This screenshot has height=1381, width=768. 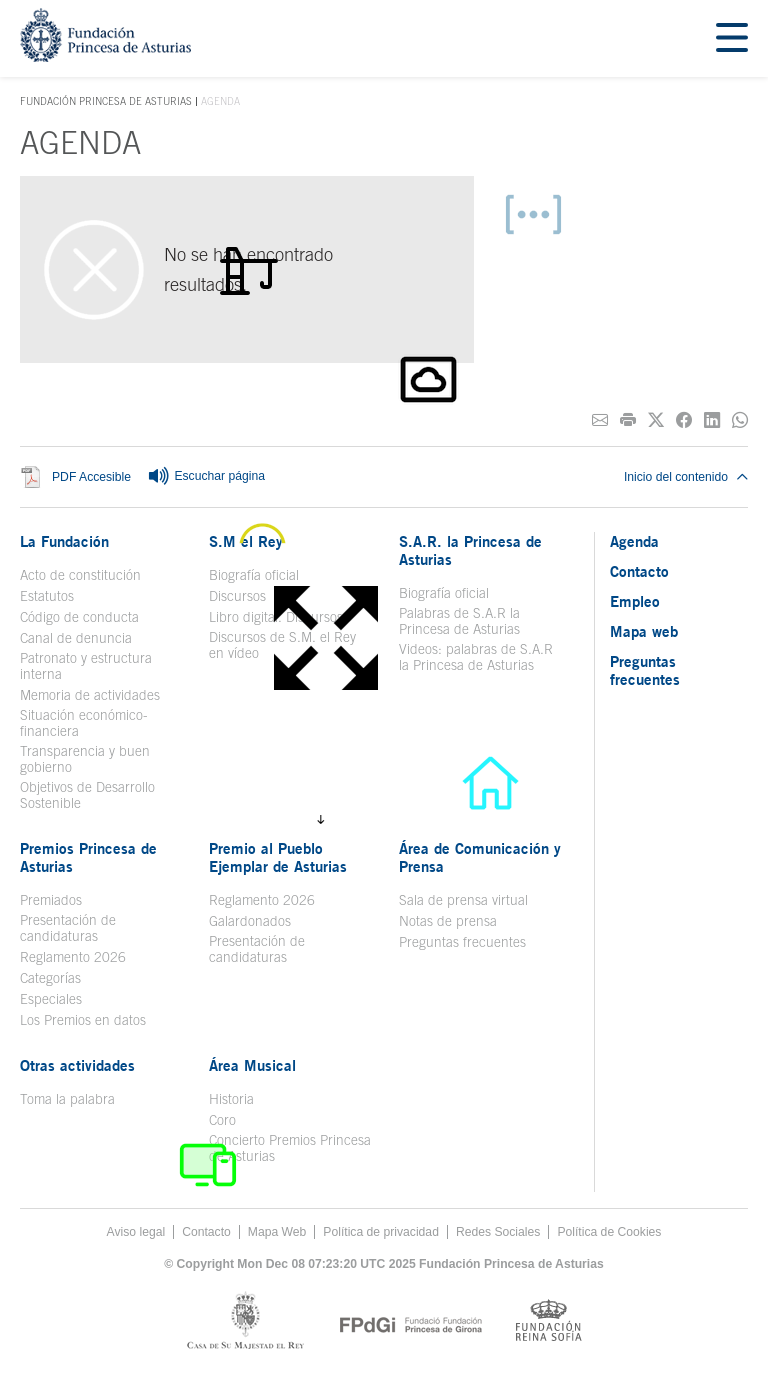 I want to click on indicates content is loading, so click(x=262, y=546).